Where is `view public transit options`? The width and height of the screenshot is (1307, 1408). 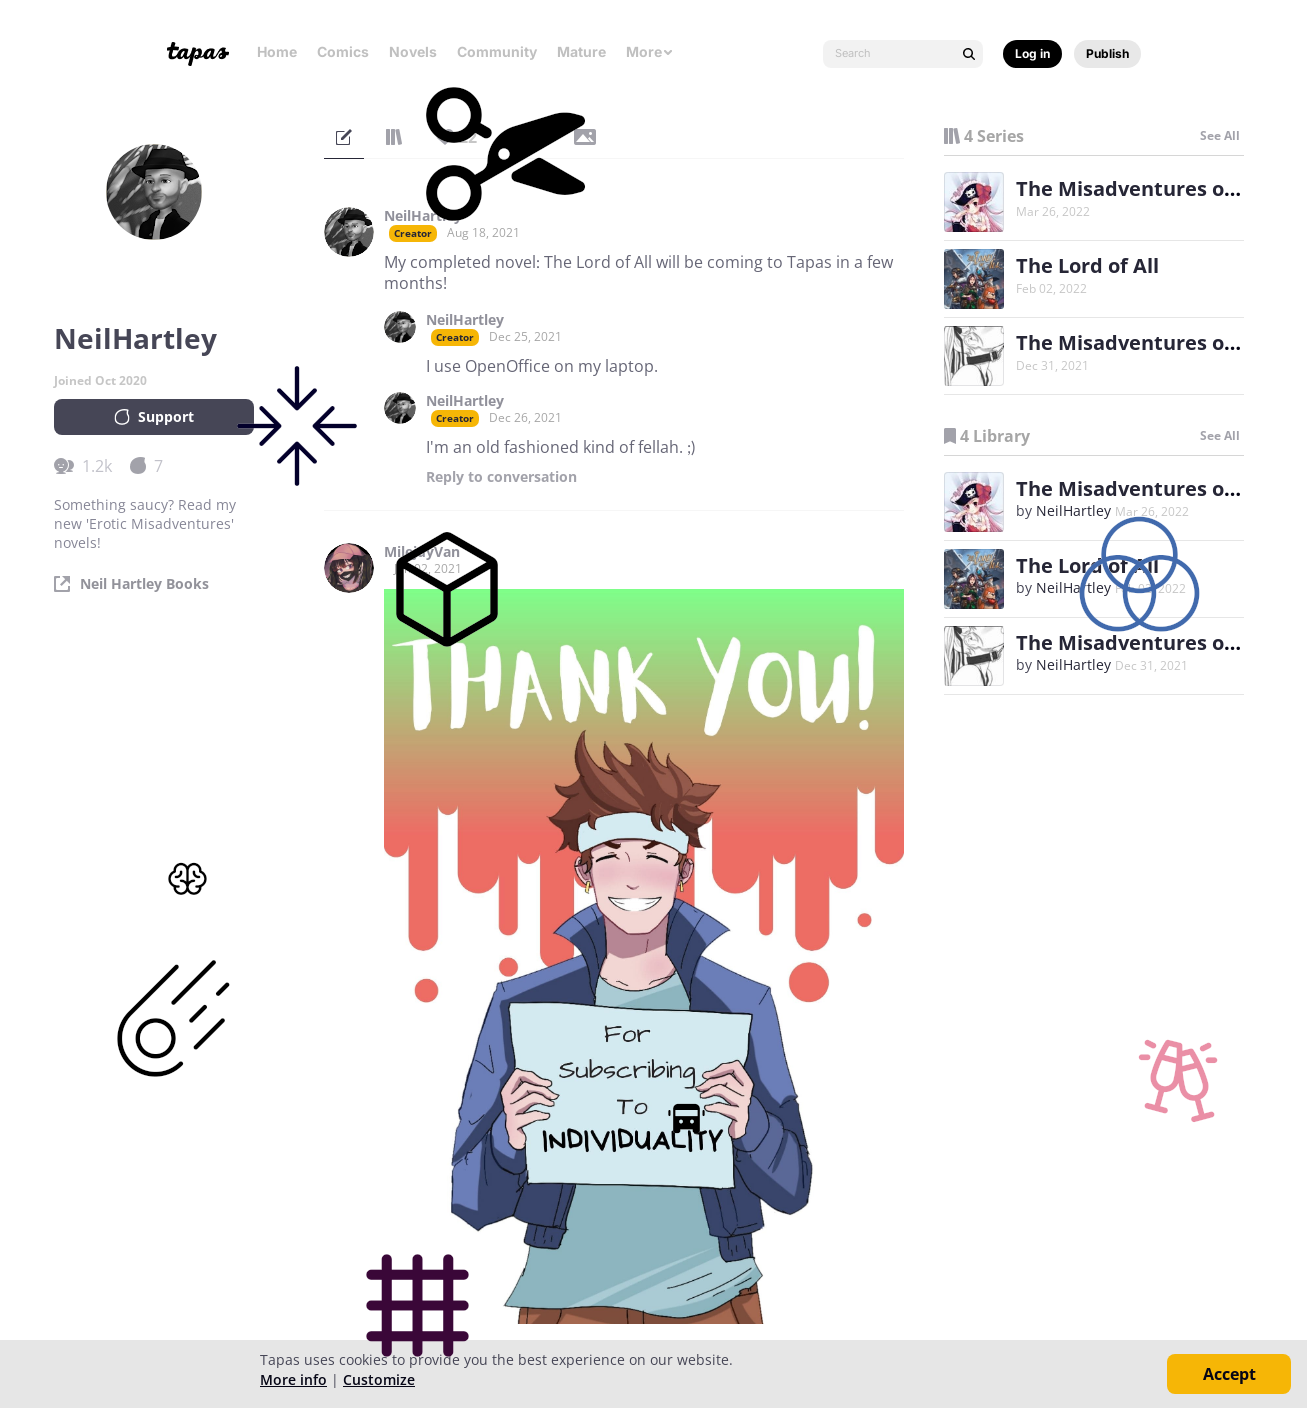
view public transit options is located at coordinates (686, 1118).